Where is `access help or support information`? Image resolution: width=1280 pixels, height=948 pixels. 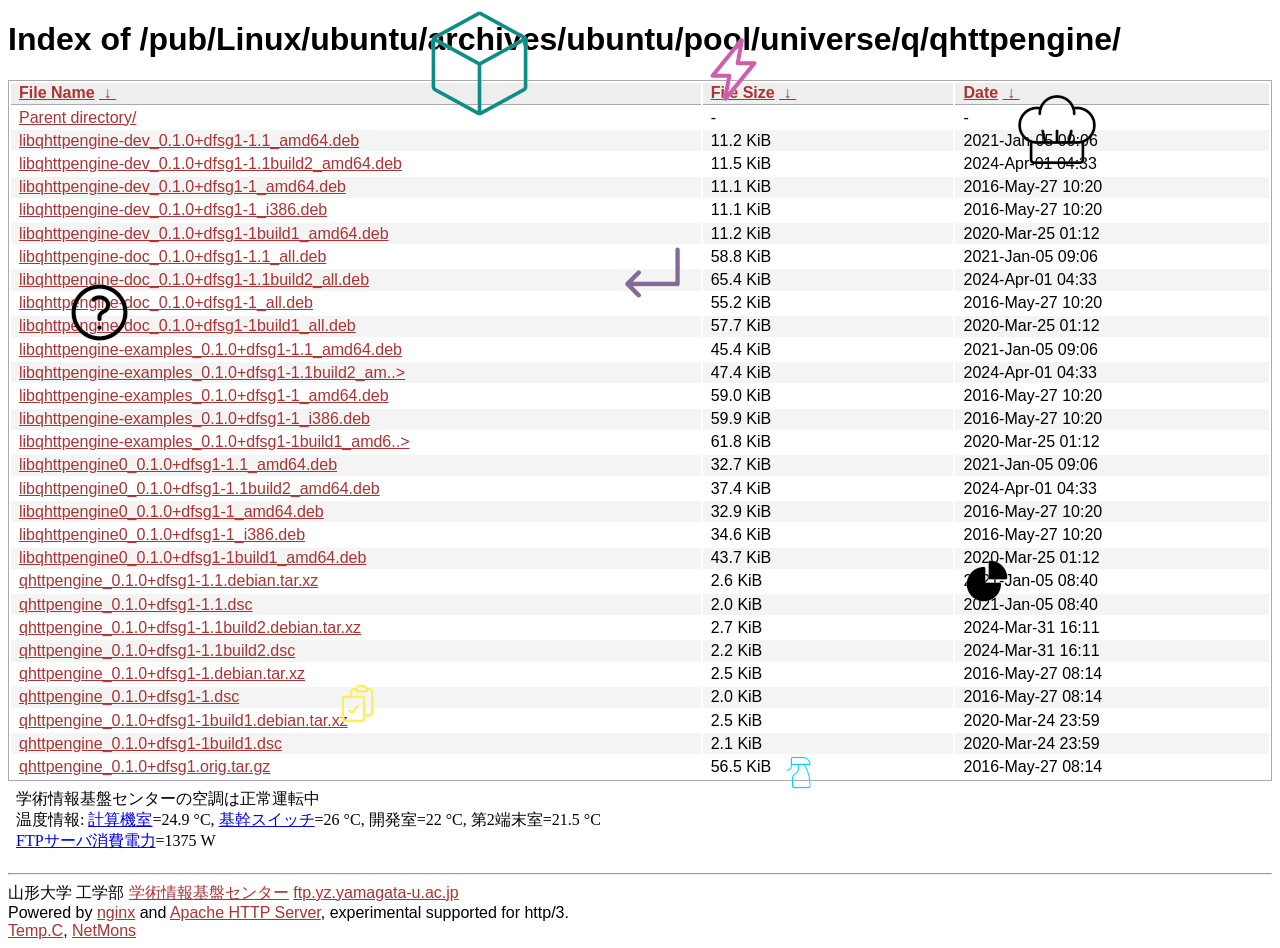
access help or support information is located at coordinates (99, 312).